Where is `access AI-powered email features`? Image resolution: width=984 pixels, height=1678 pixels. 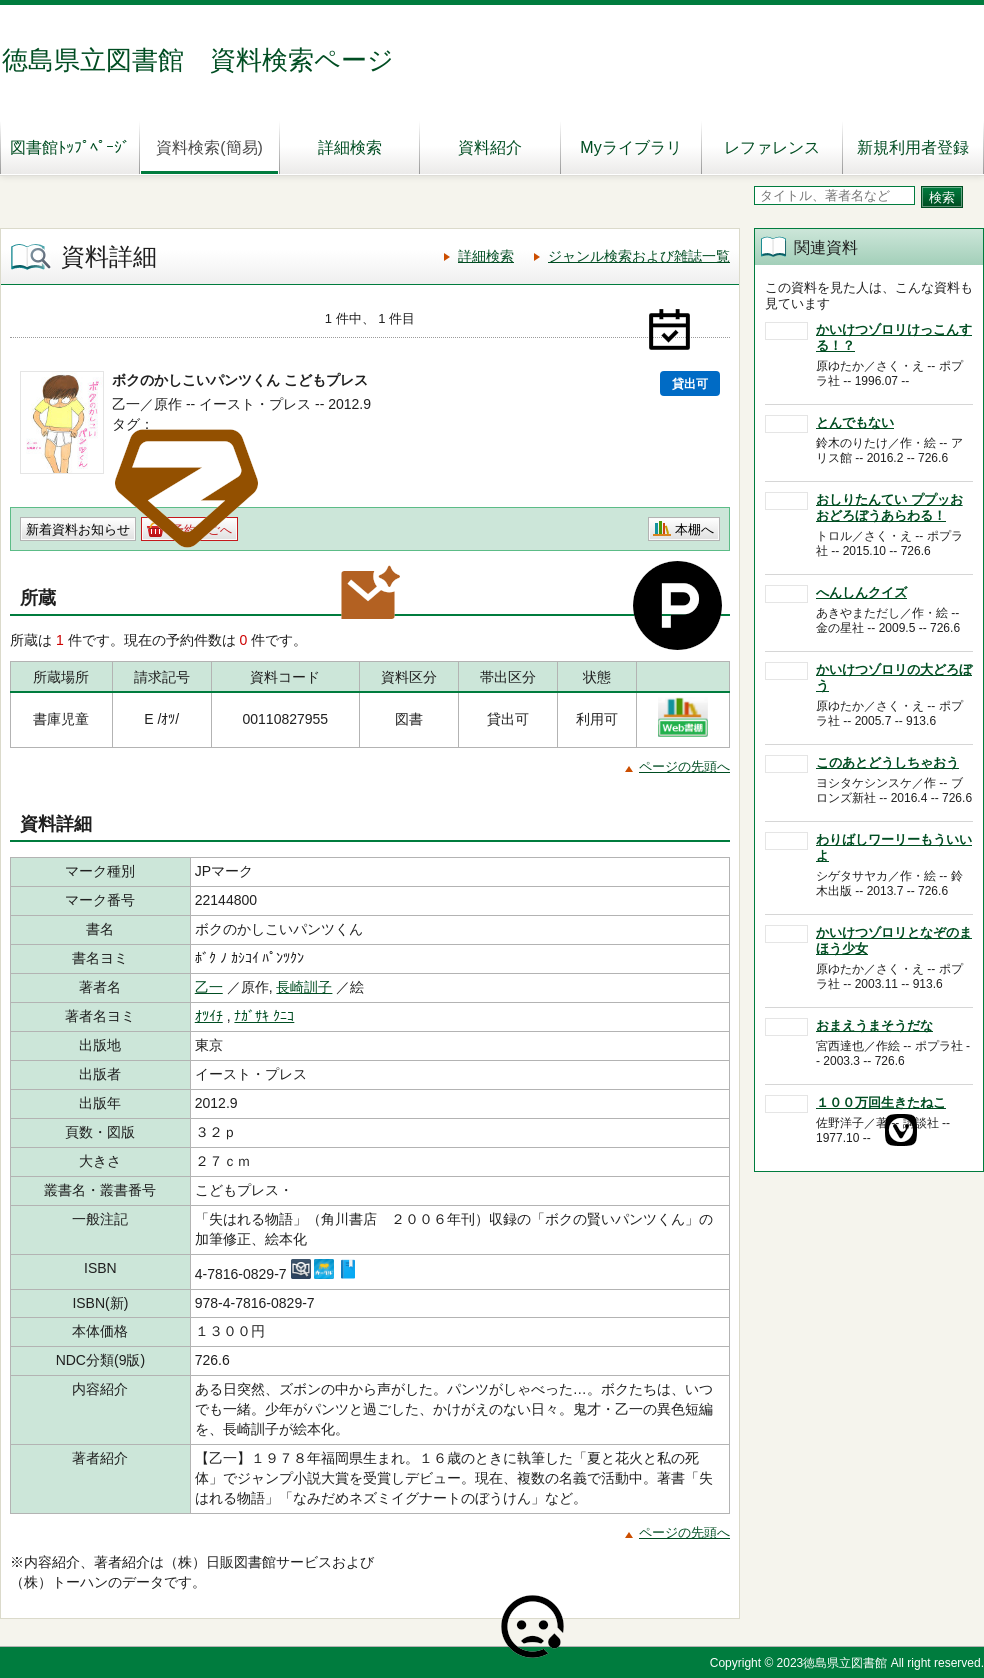 access AI-powered email features is located at coordinates (368, 595).